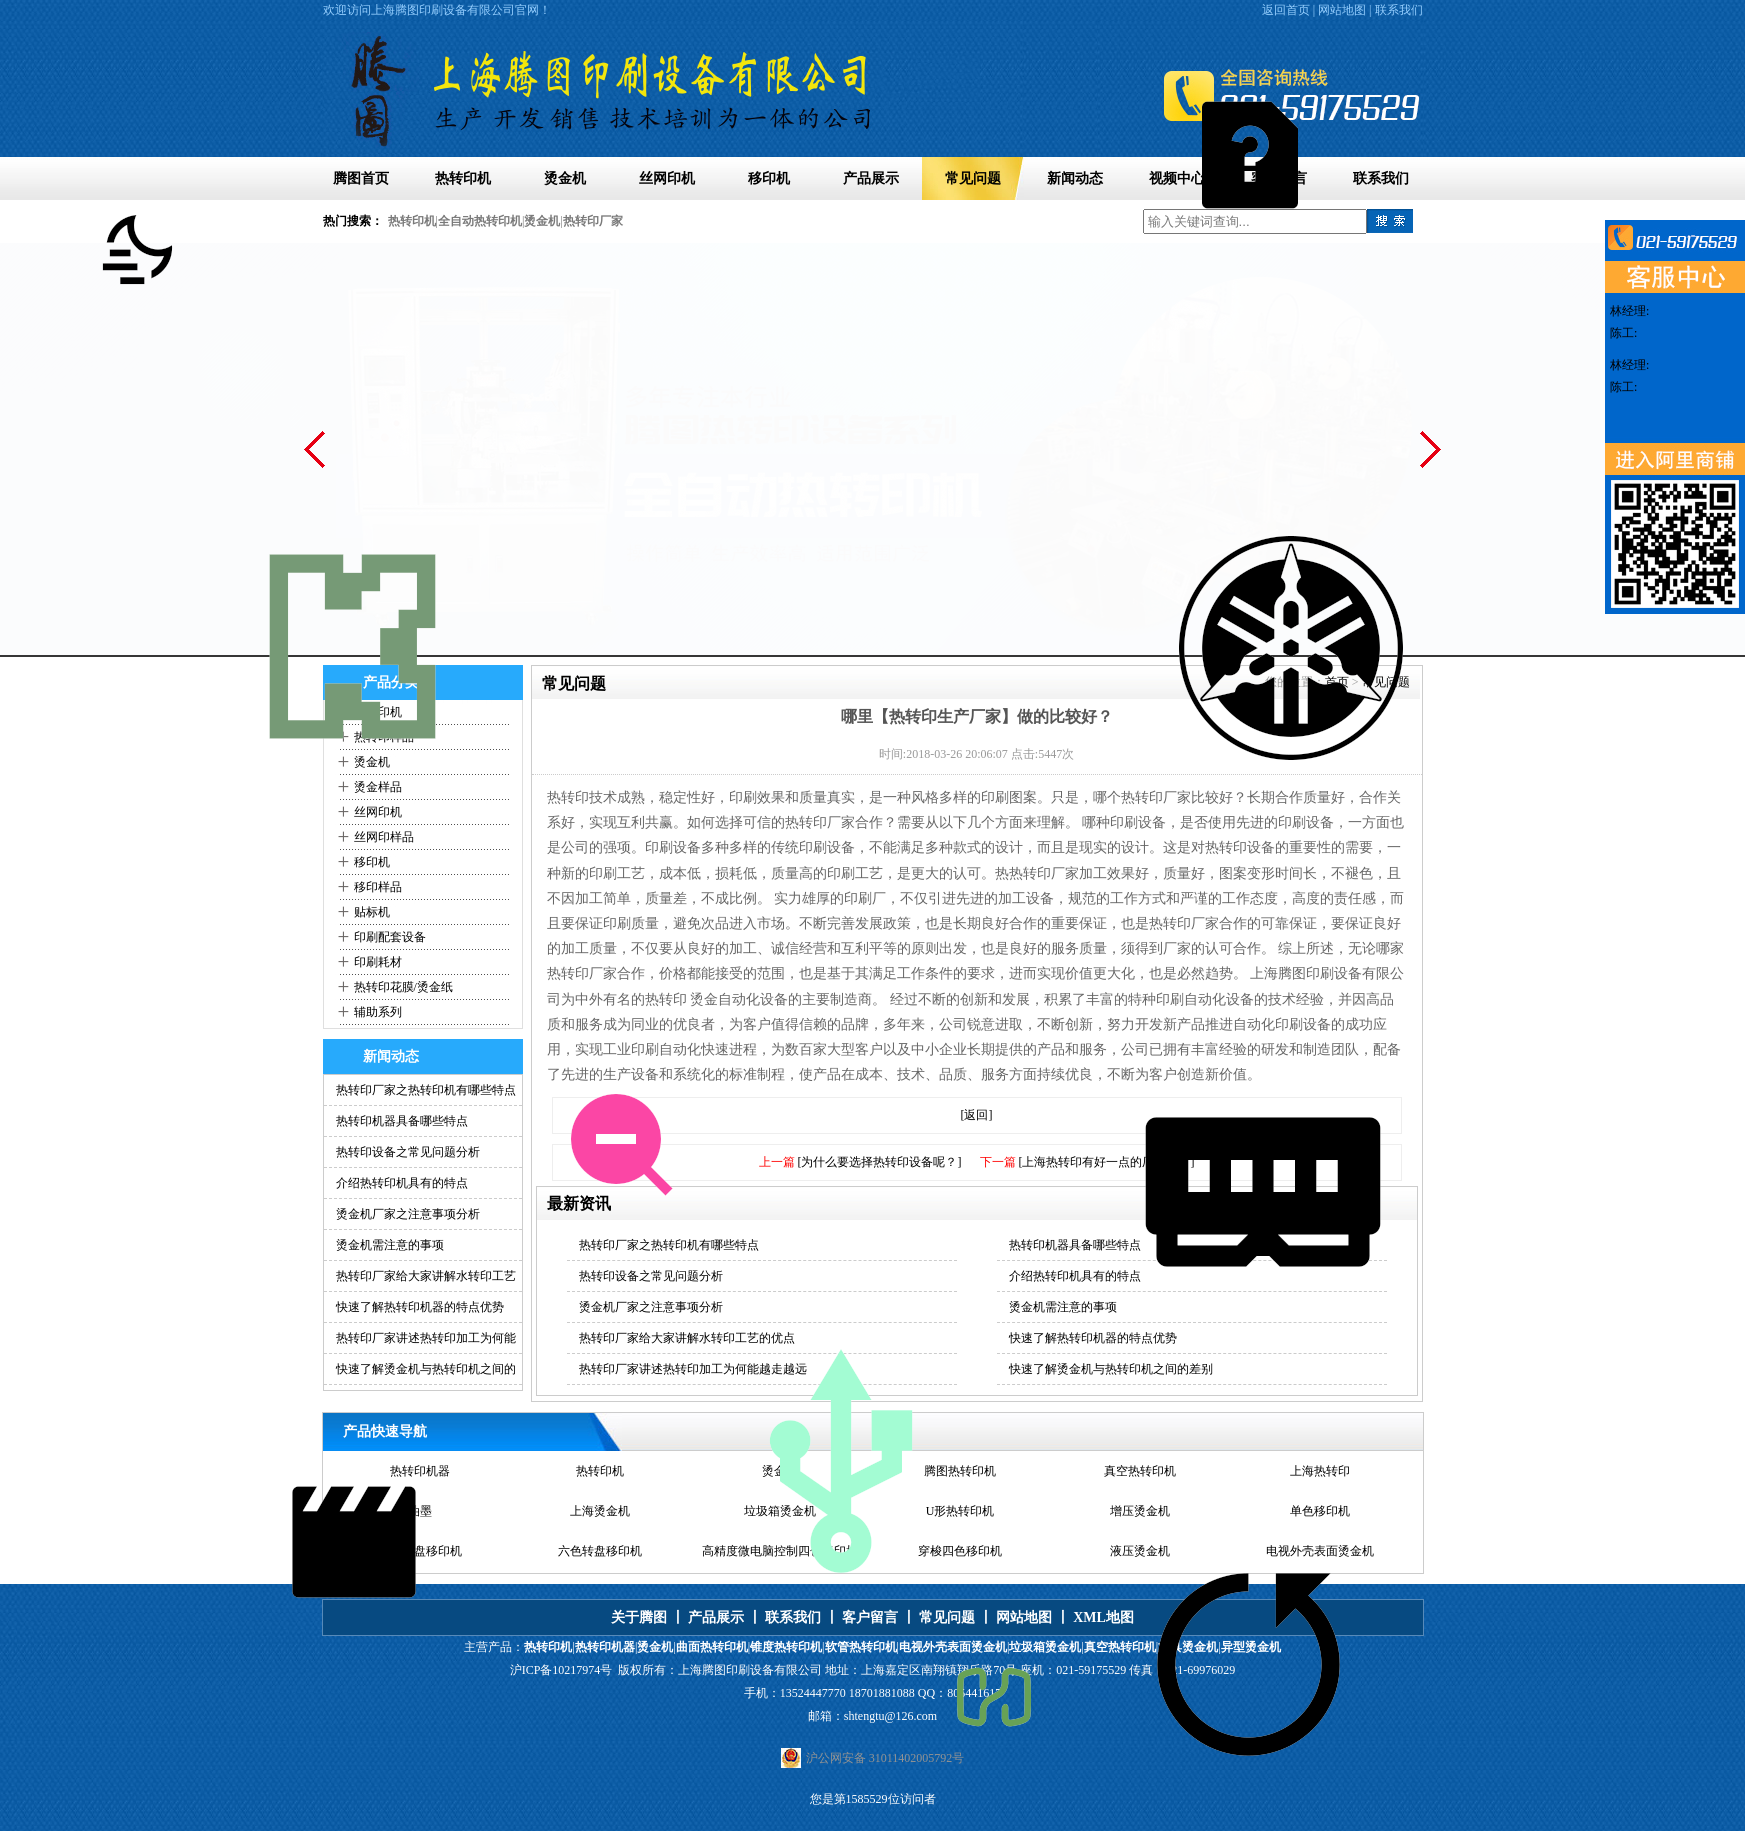  I want to click on open kick streaming platform, so click(352, 646).